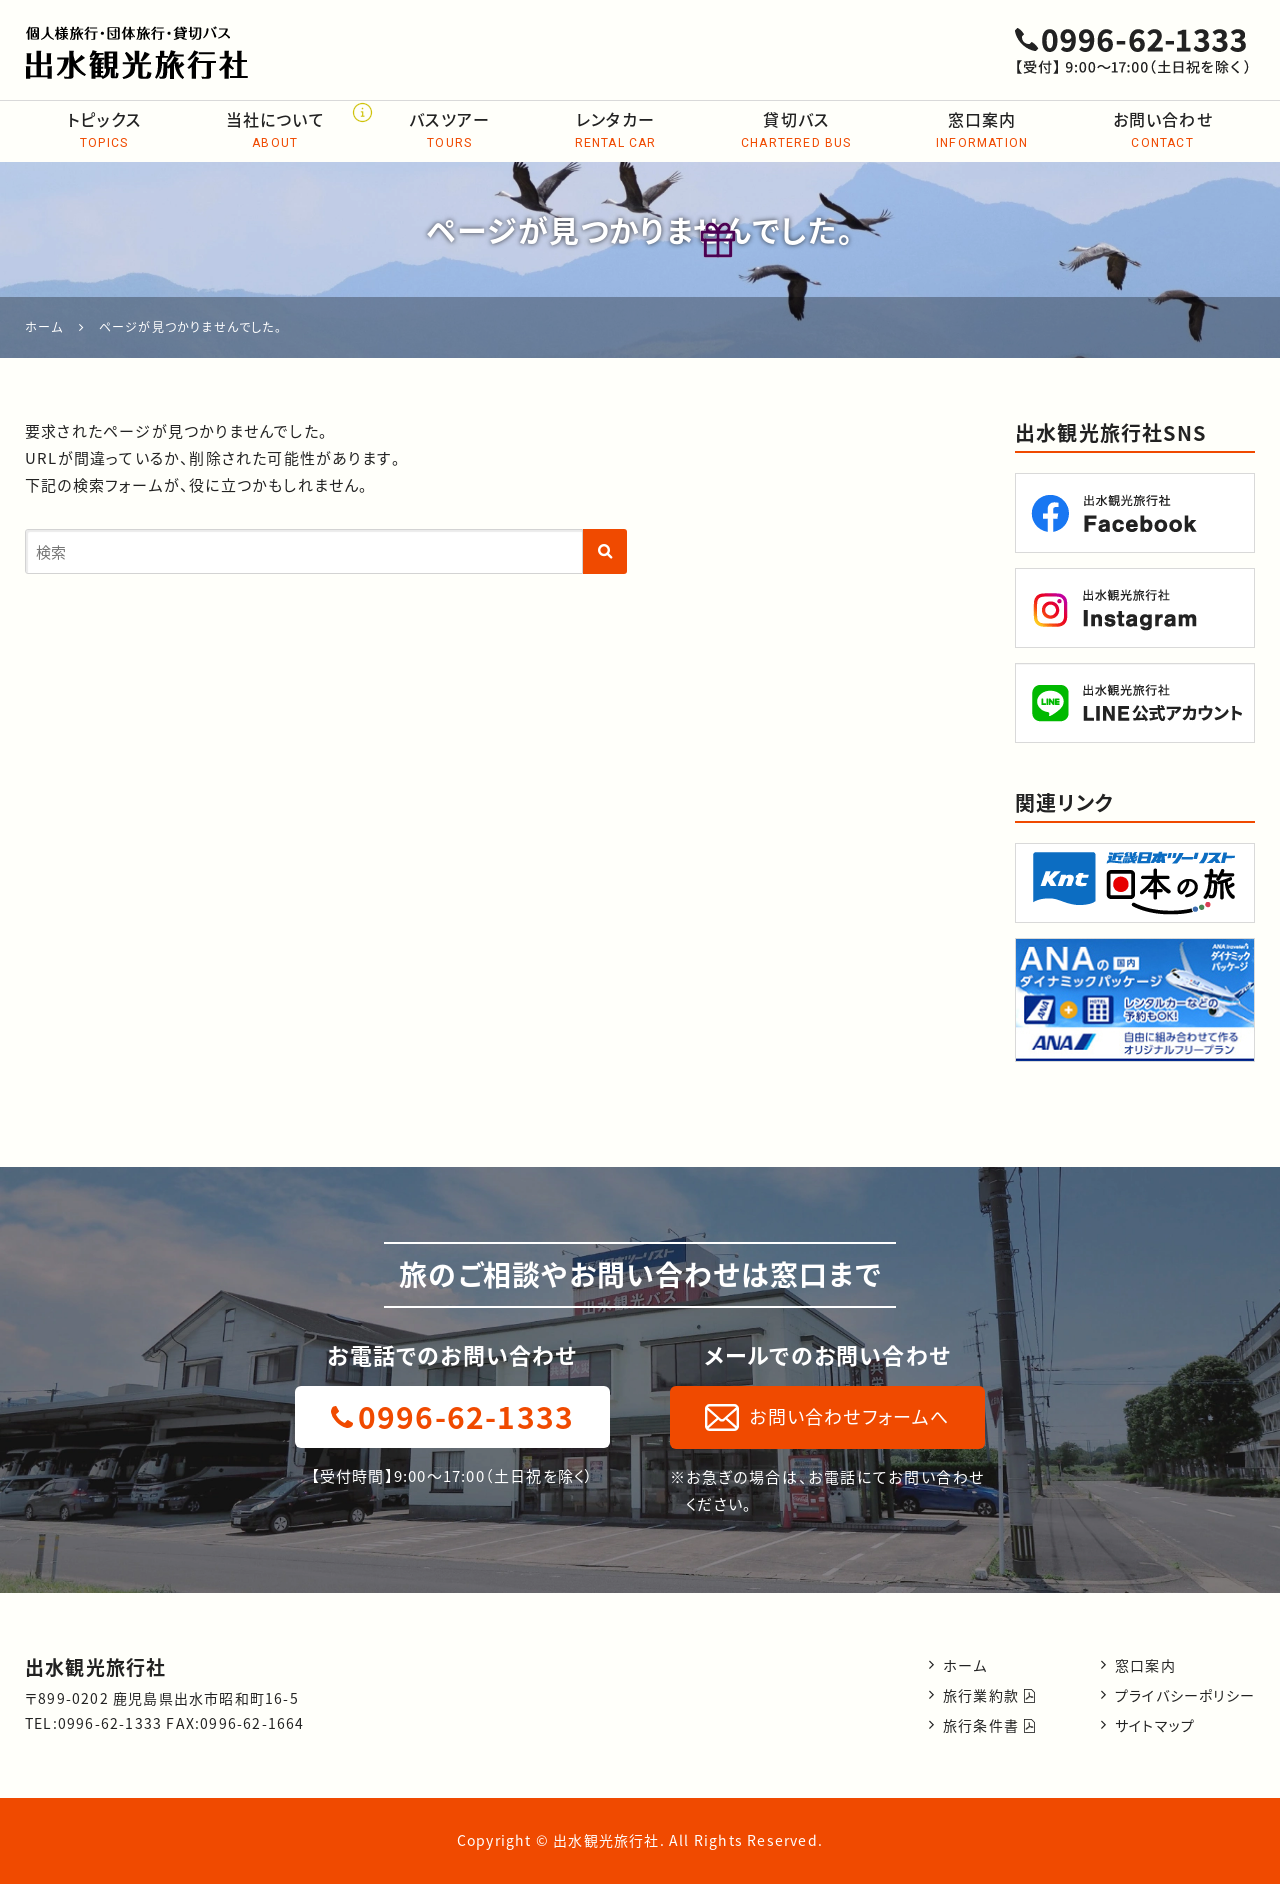 This screenshot has height=1884, width=1280. Describe the element at coordinates (718, 240) in the screenshot. I see `redeem a gift or reward` at that location.